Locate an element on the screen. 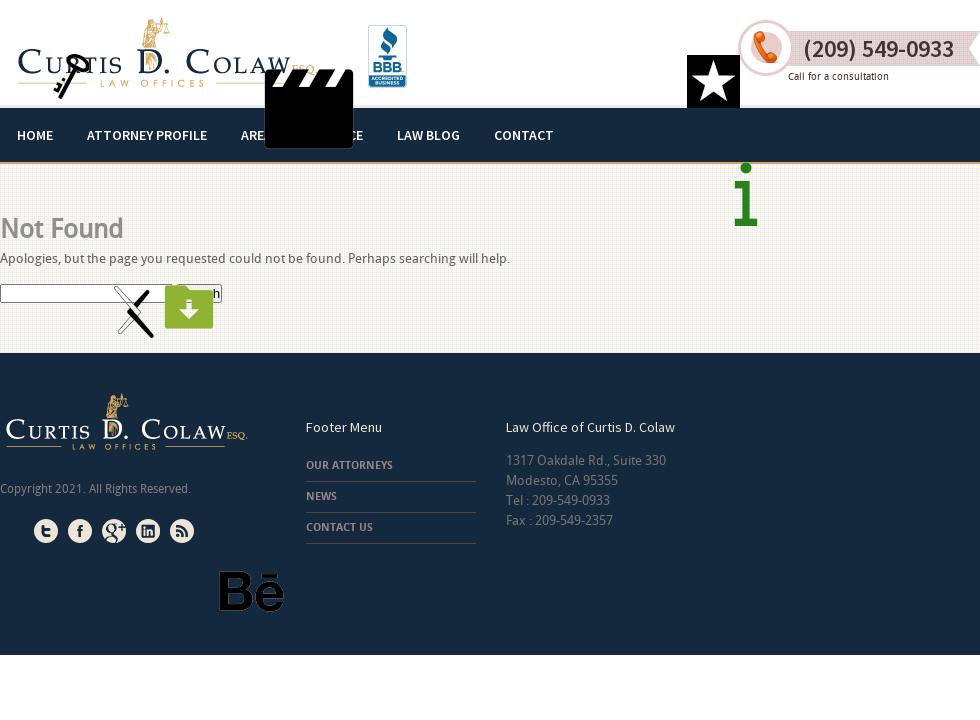 Image resolution: width=980 pixels, height=720 pixels. access video or movie content is located at coordinates (309, 109).